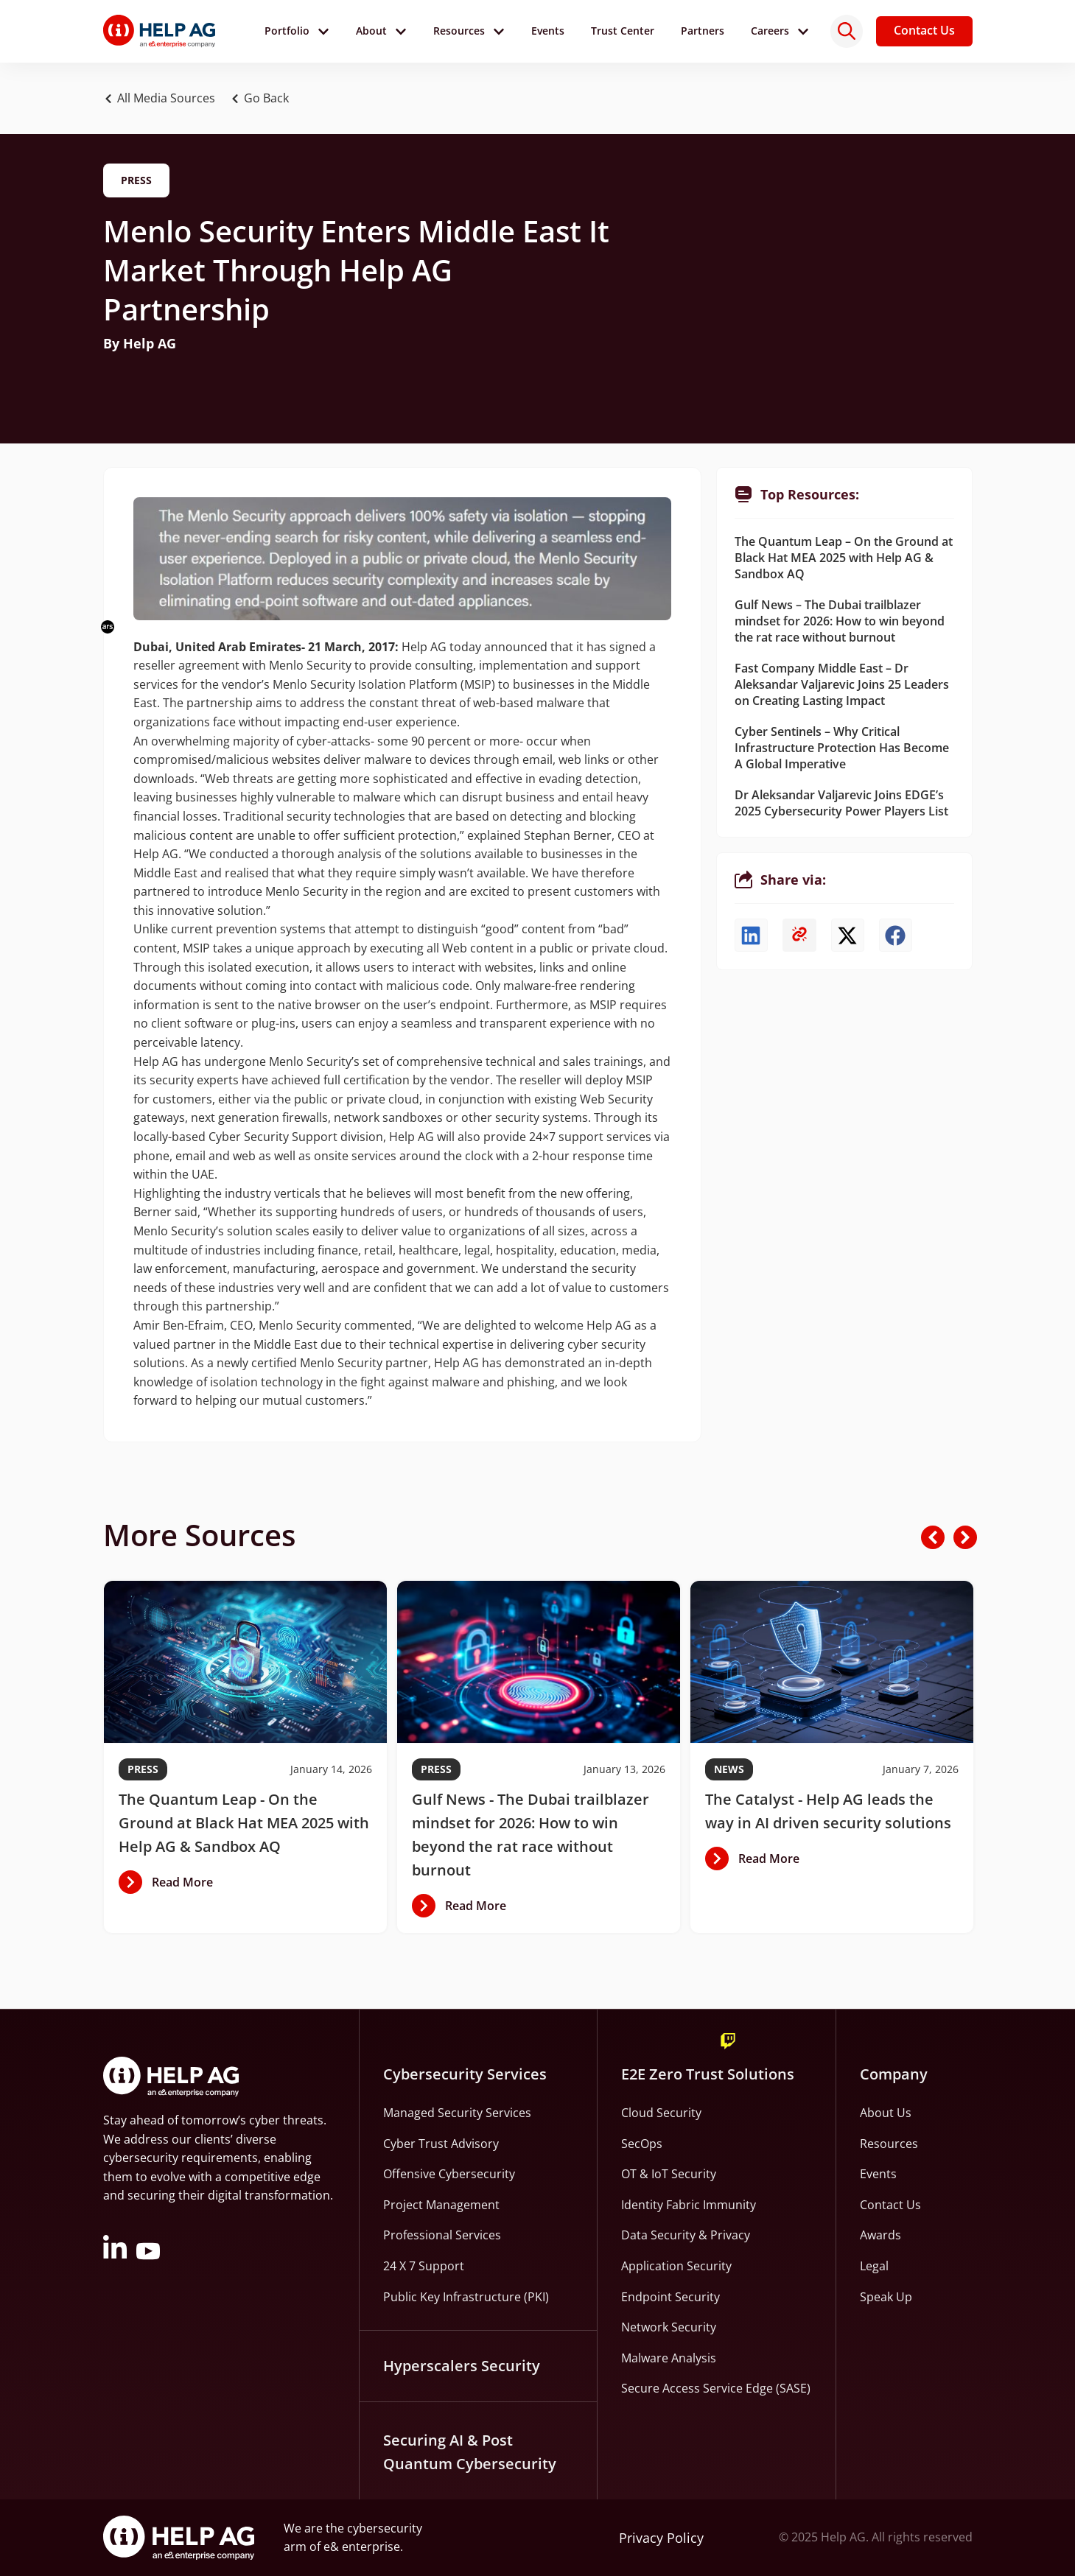 The height and width of the screenshot is (2576, 1075). I want to click on open the Twitch app, so click(728, 2041).